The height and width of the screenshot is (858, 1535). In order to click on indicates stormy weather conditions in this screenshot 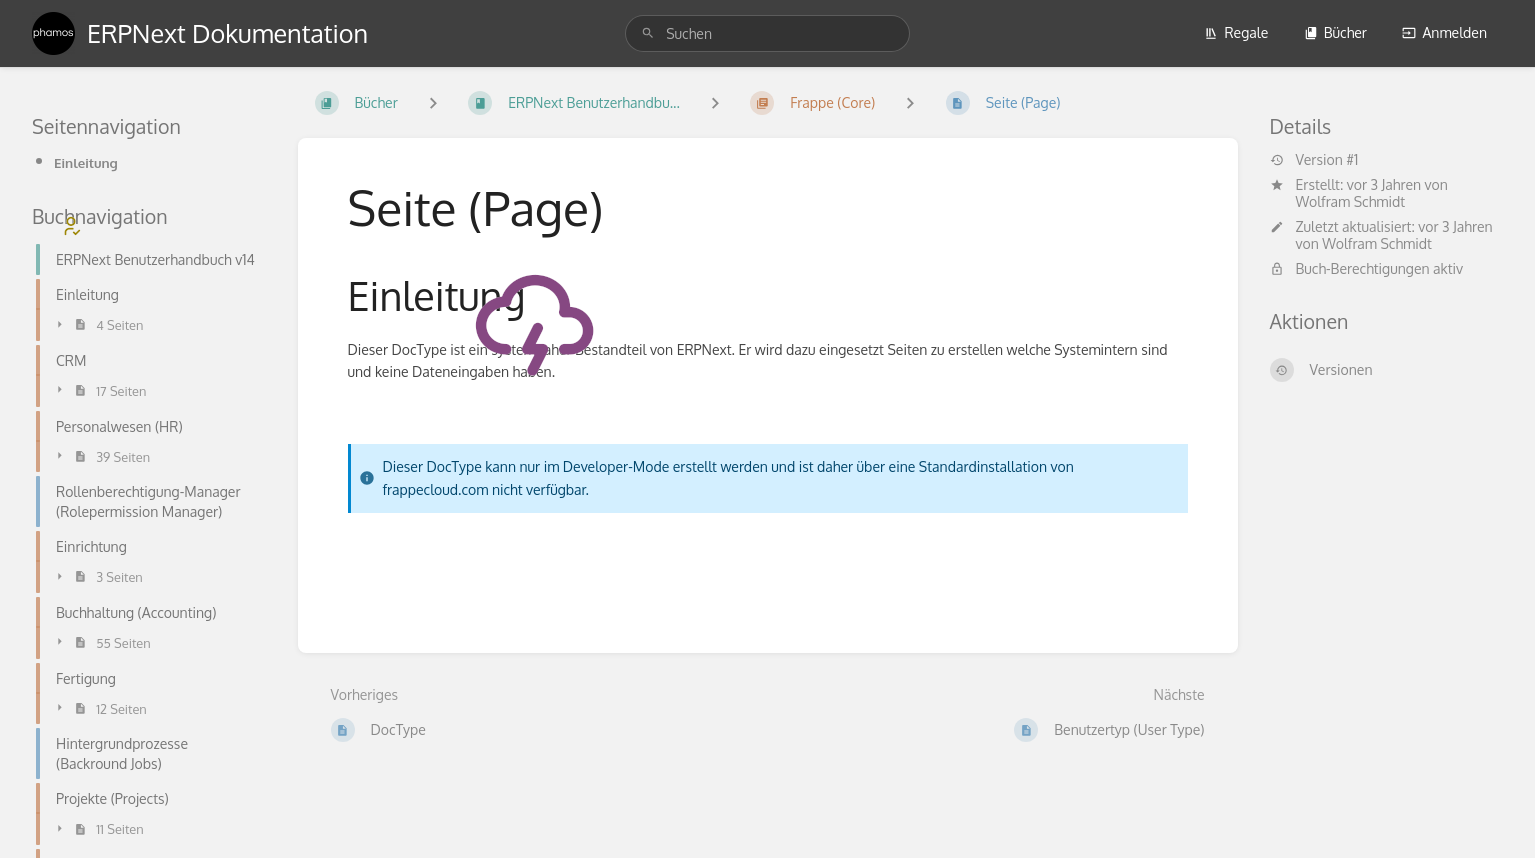, I will do `click(532, 317)`.